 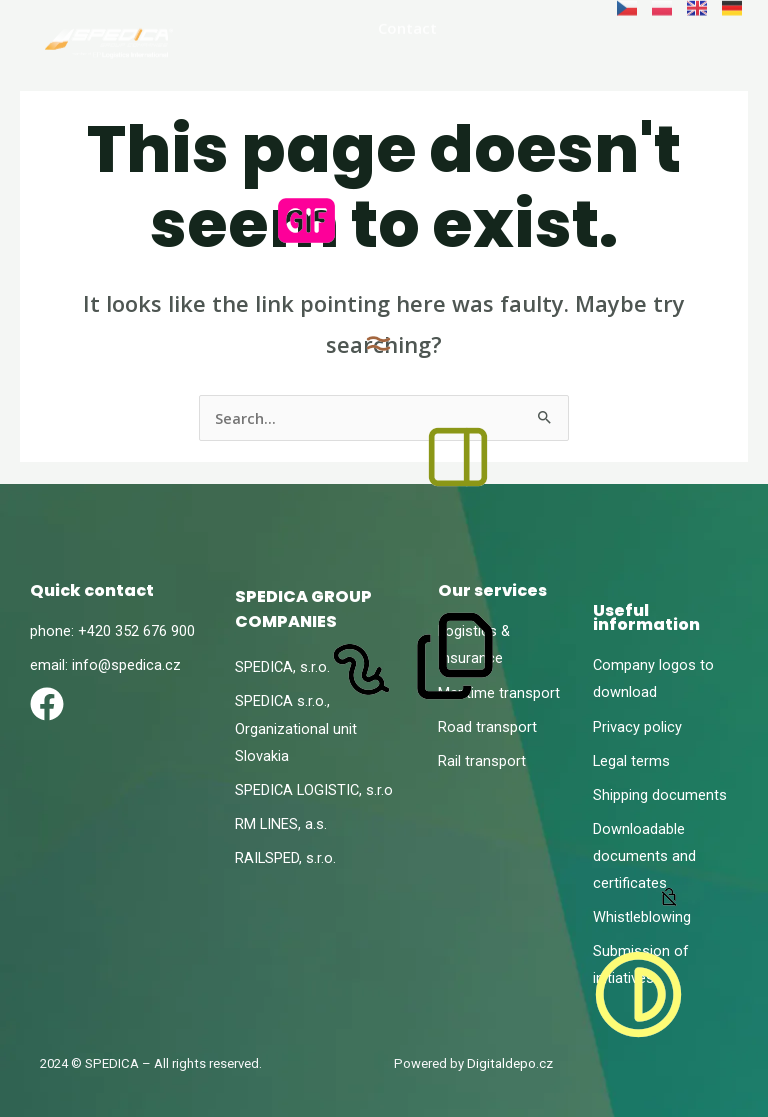 What do you see at coordinates (361, 669) in the screenshot?
I see `indicates pest or malware detection` at bounding box center [361, 669].